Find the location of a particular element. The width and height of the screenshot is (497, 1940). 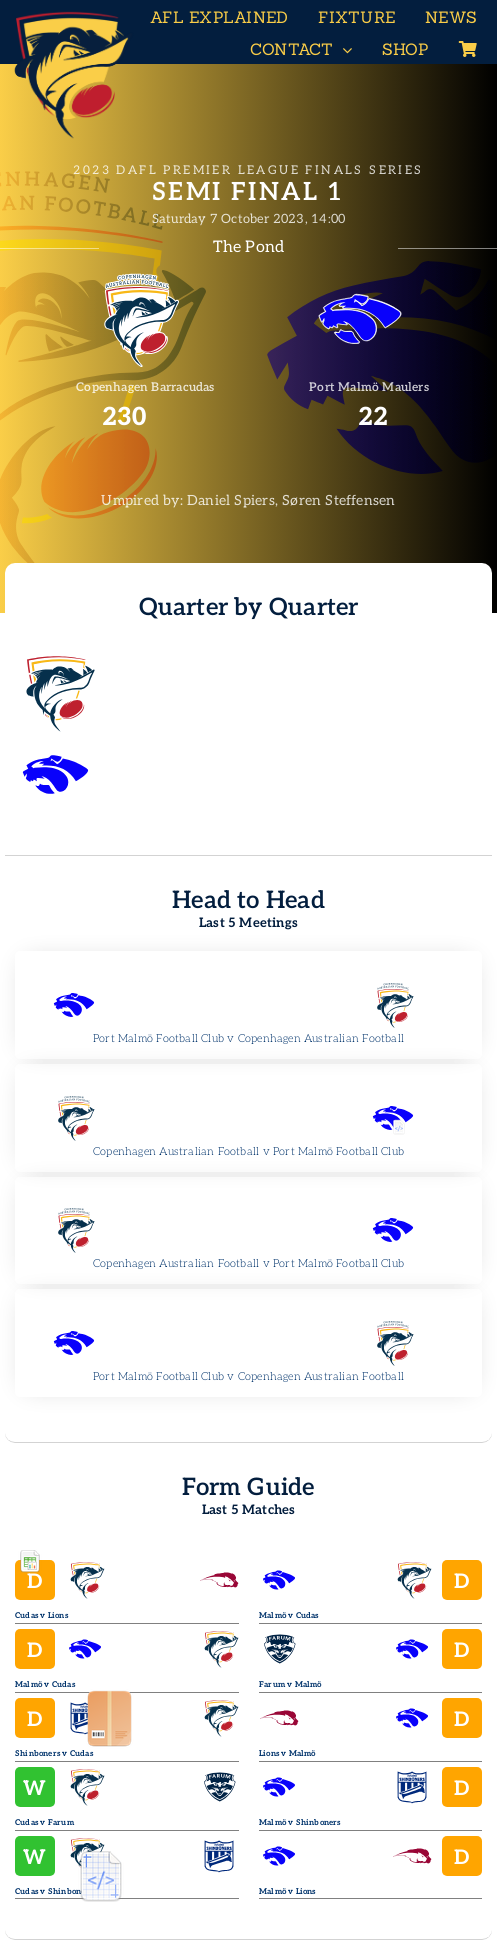

an html file or web document is located at coordinates (399, 1127).